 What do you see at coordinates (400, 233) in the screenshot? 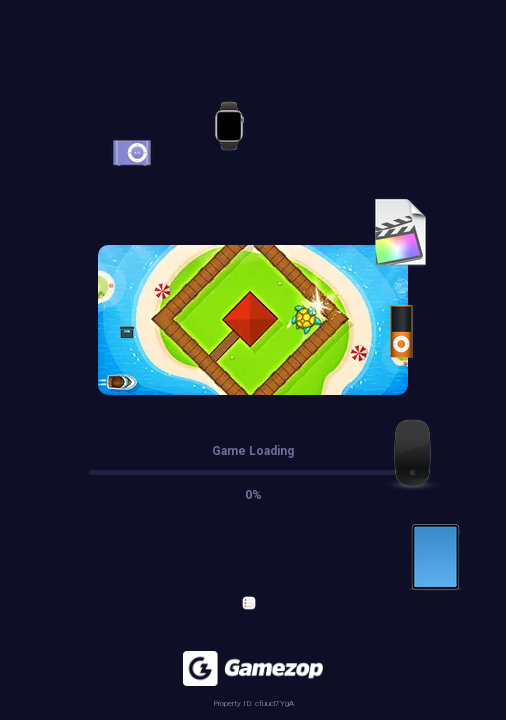
I see `create a new video project in iMovie` at bounding box center [400, 233].